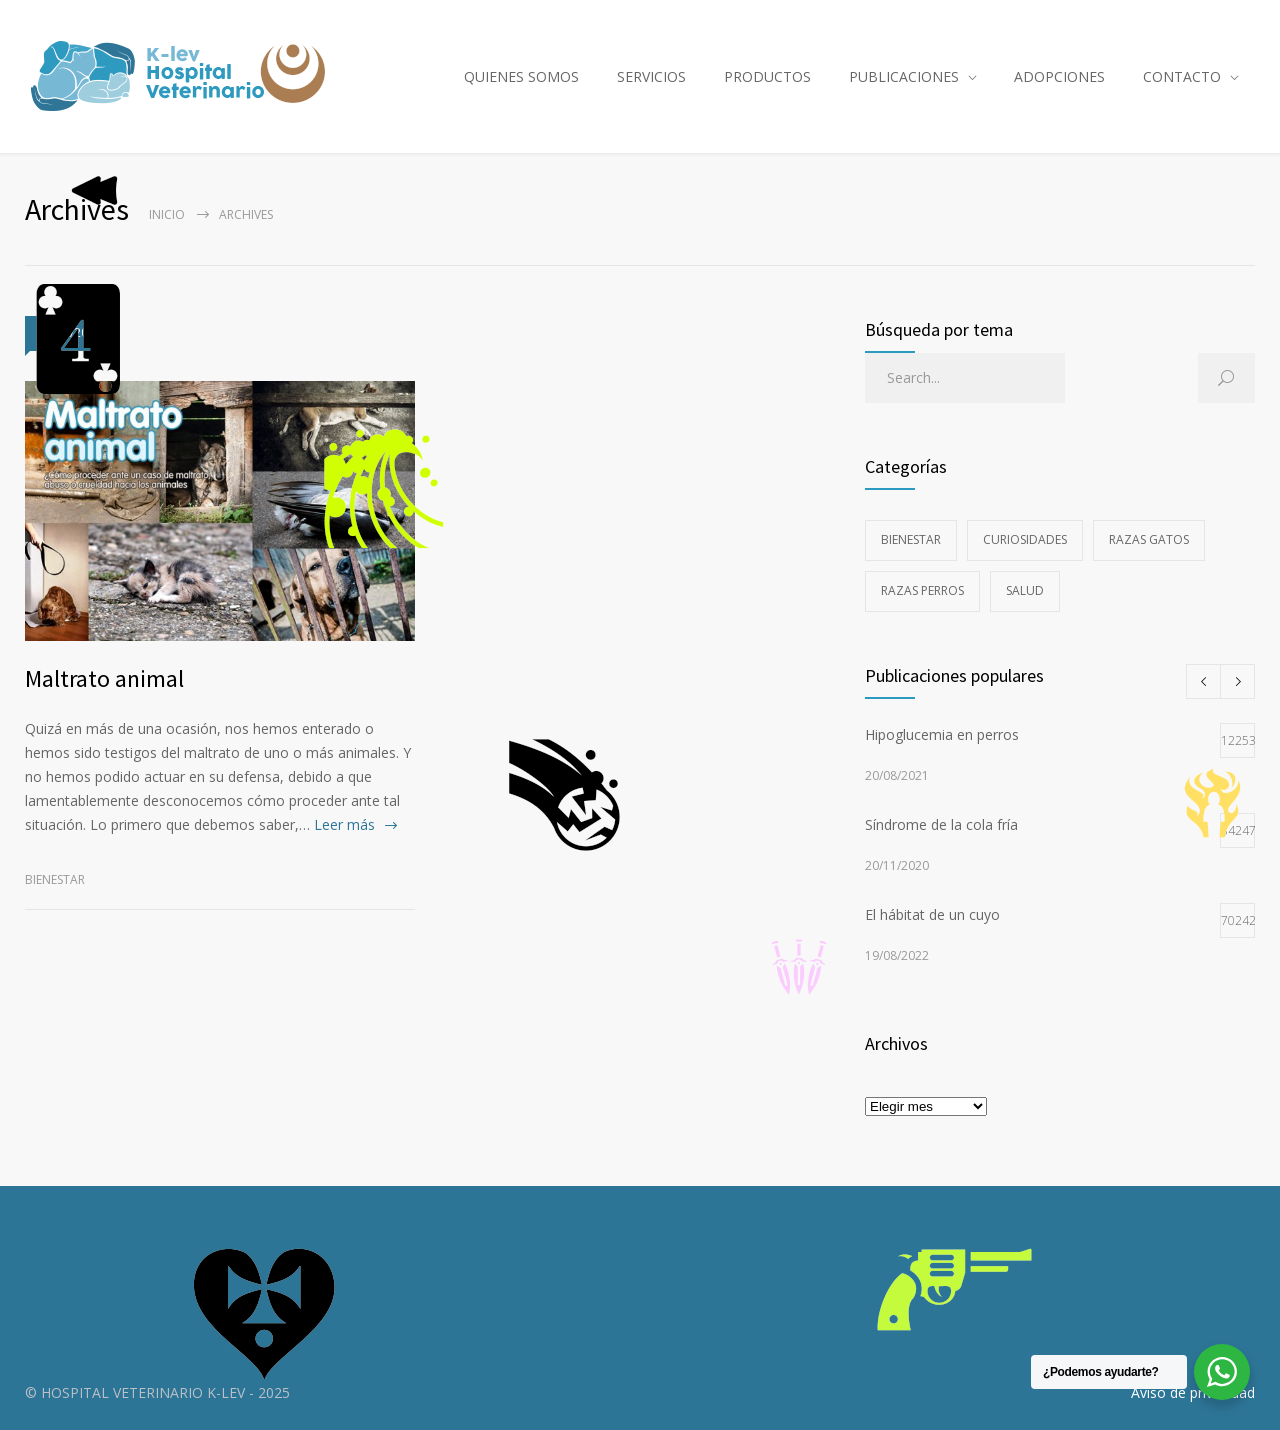 This screenshot has height=1430, width=1280. I want to click on indicates a hot streak or trending status, so click(1212, 803).